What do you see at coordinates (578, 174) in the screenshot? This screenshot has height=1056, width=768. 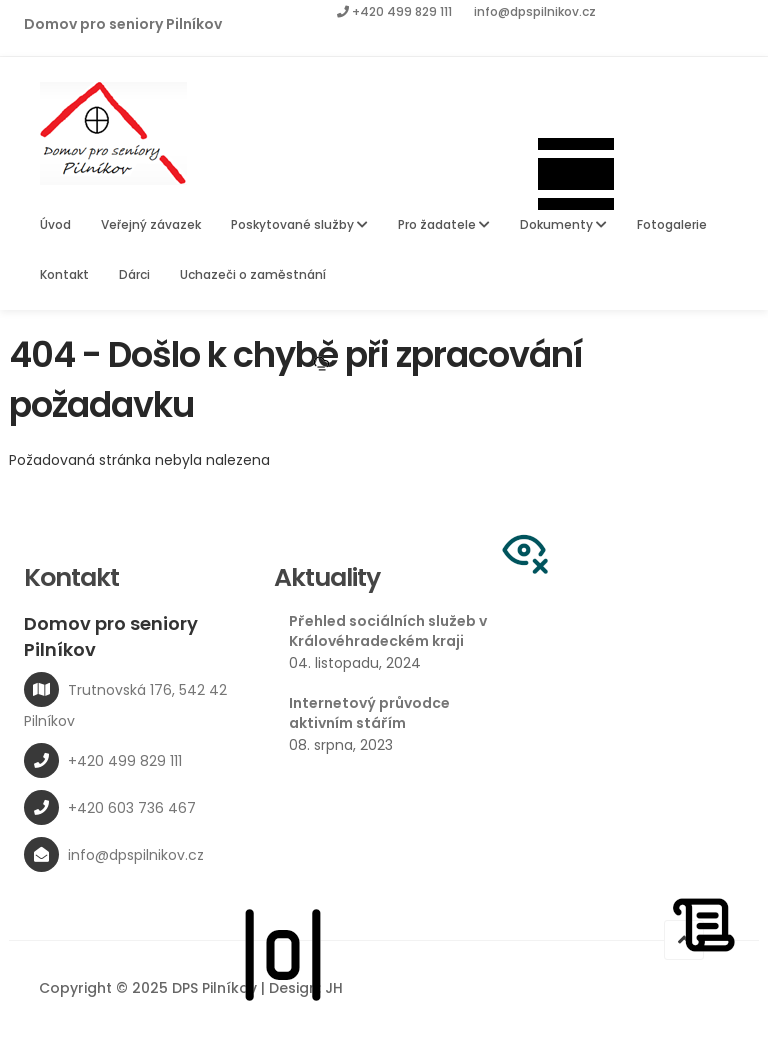 I see `switch to day view in calendar` at bounding box center [578, 174].